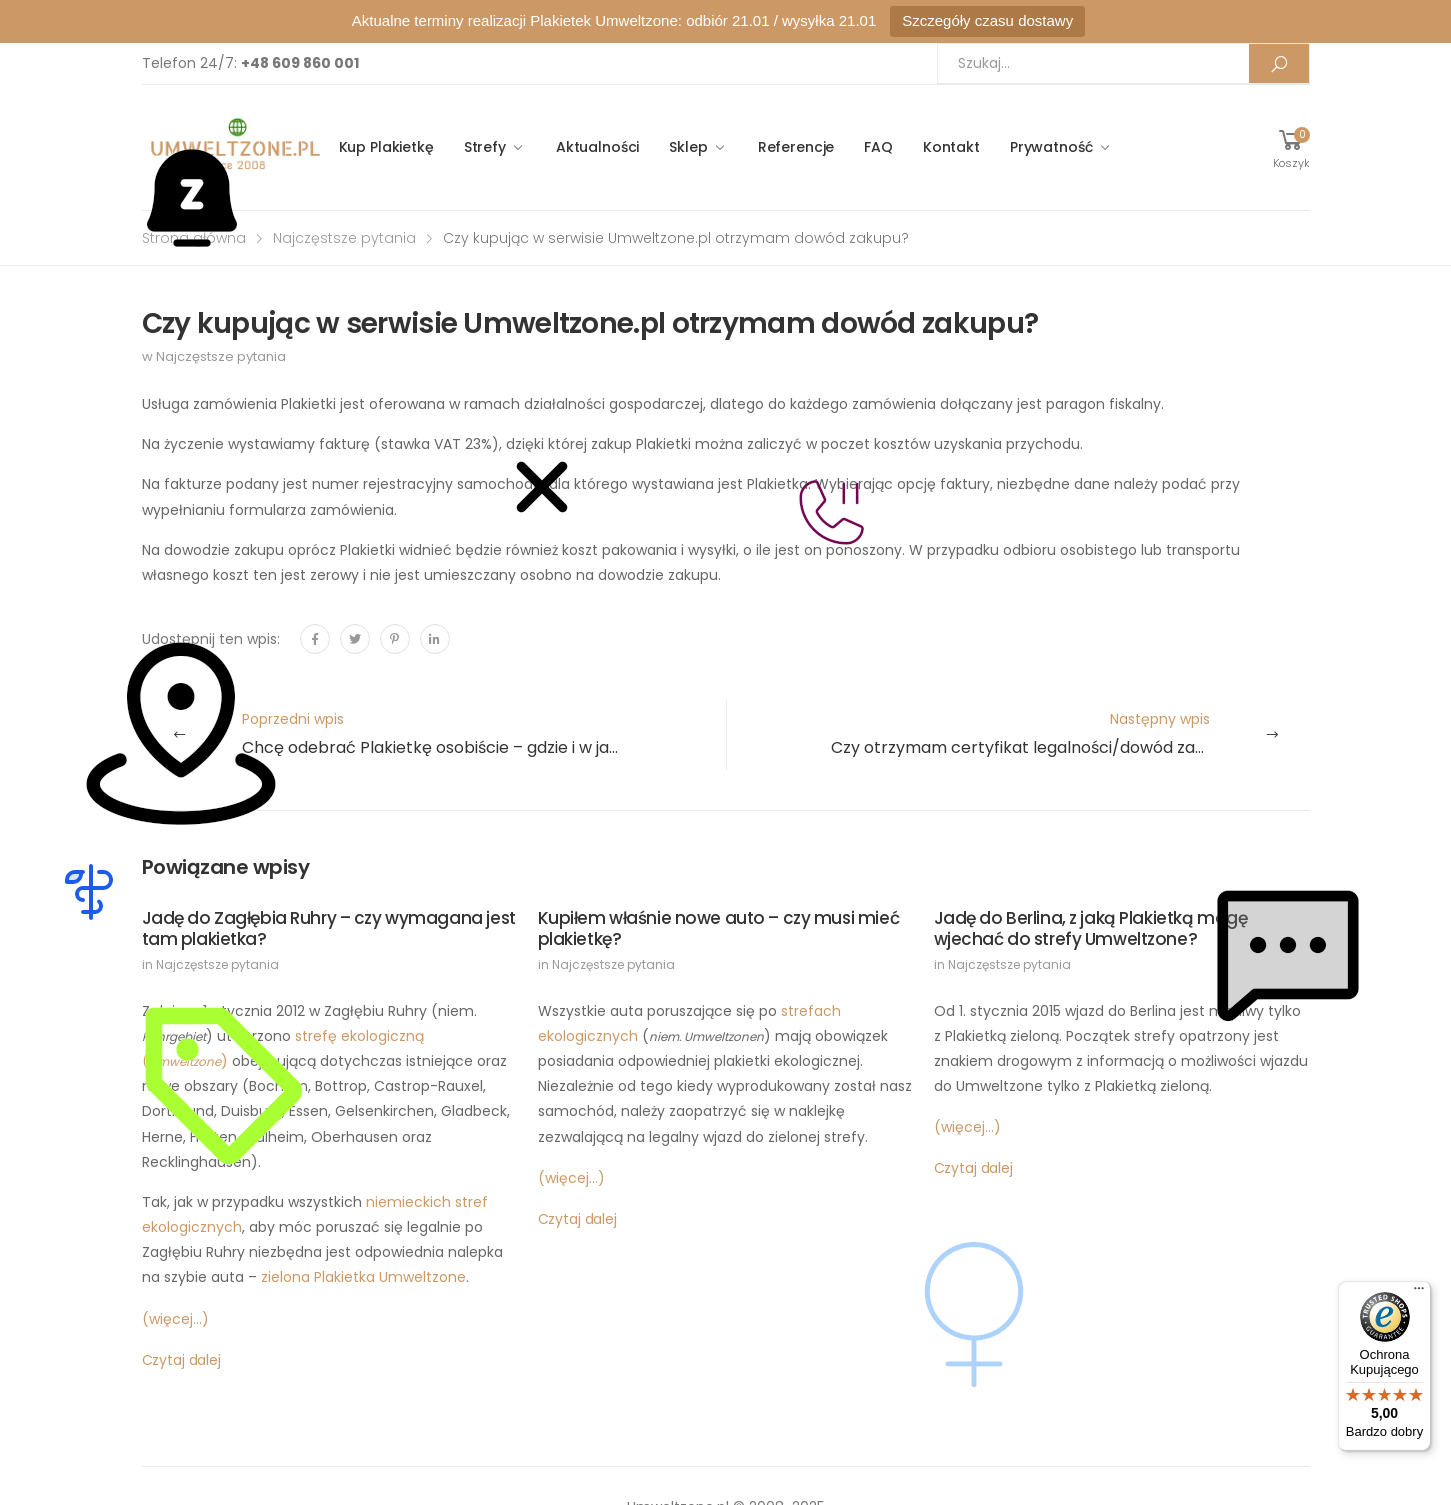  I want to click on add a tag or label to an item, so click(215, 1077).